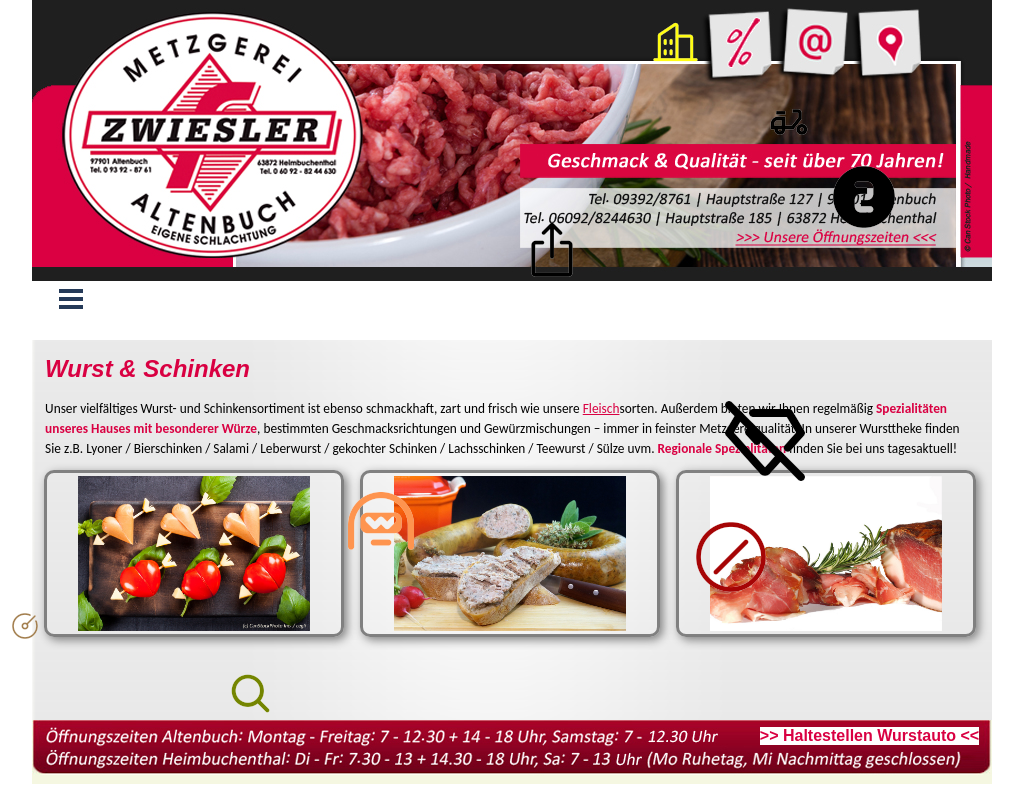  I want to click on select moped or scooter delivery option, so click(789, 122).